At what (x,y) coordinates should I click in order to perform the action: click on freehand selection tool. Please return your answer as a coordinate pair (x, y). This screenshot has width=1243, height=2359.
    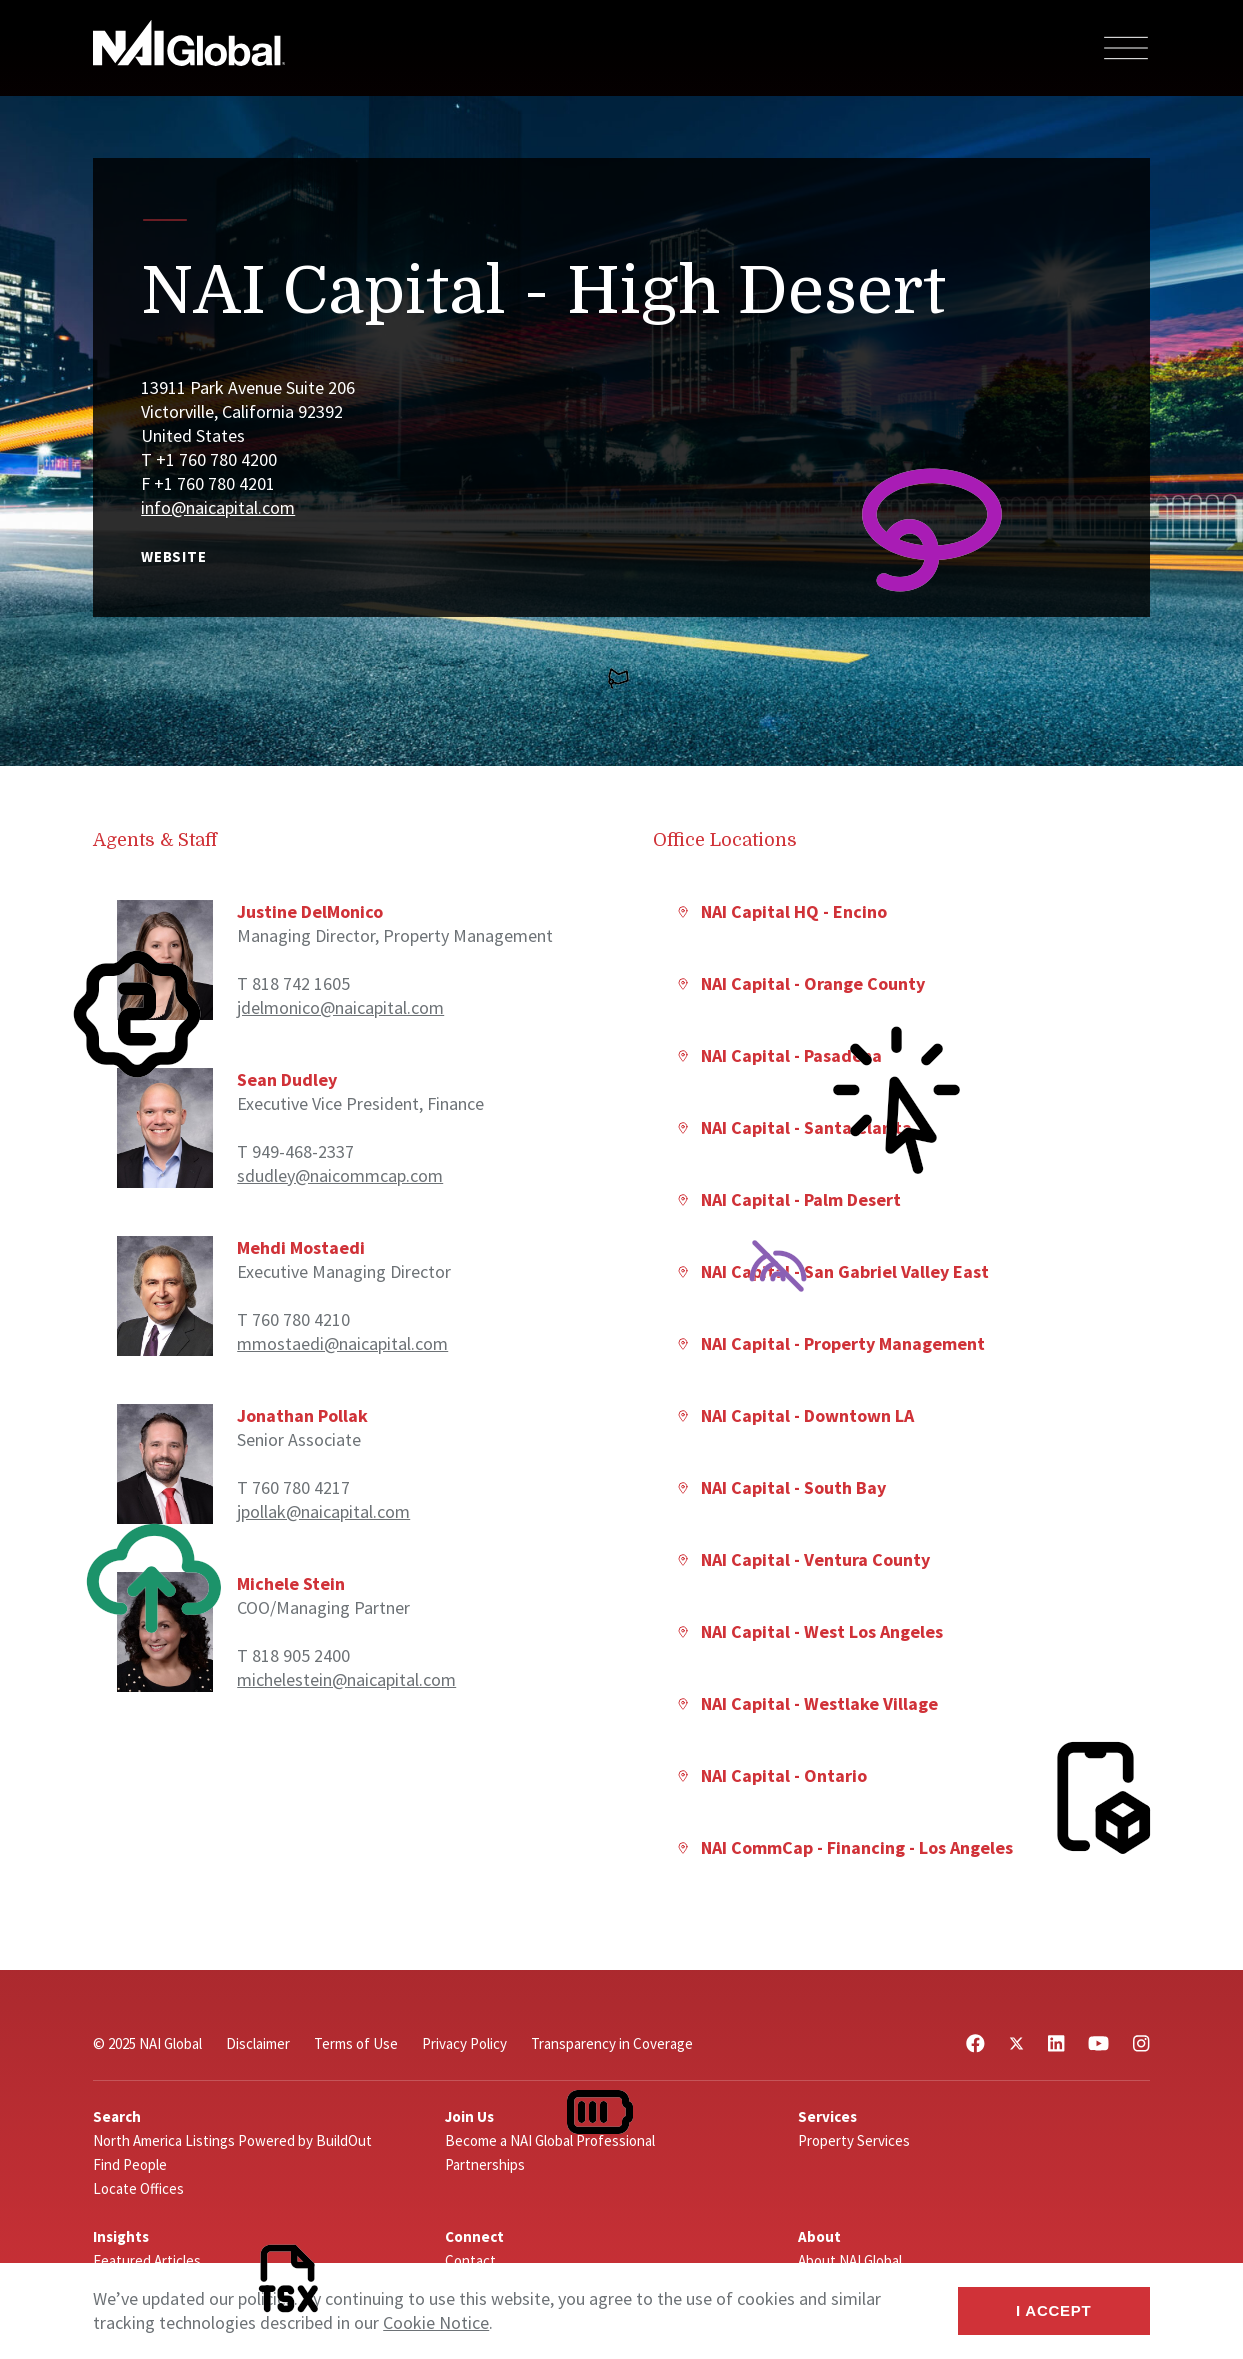
    Looking at the image, I should click on (932, 524).